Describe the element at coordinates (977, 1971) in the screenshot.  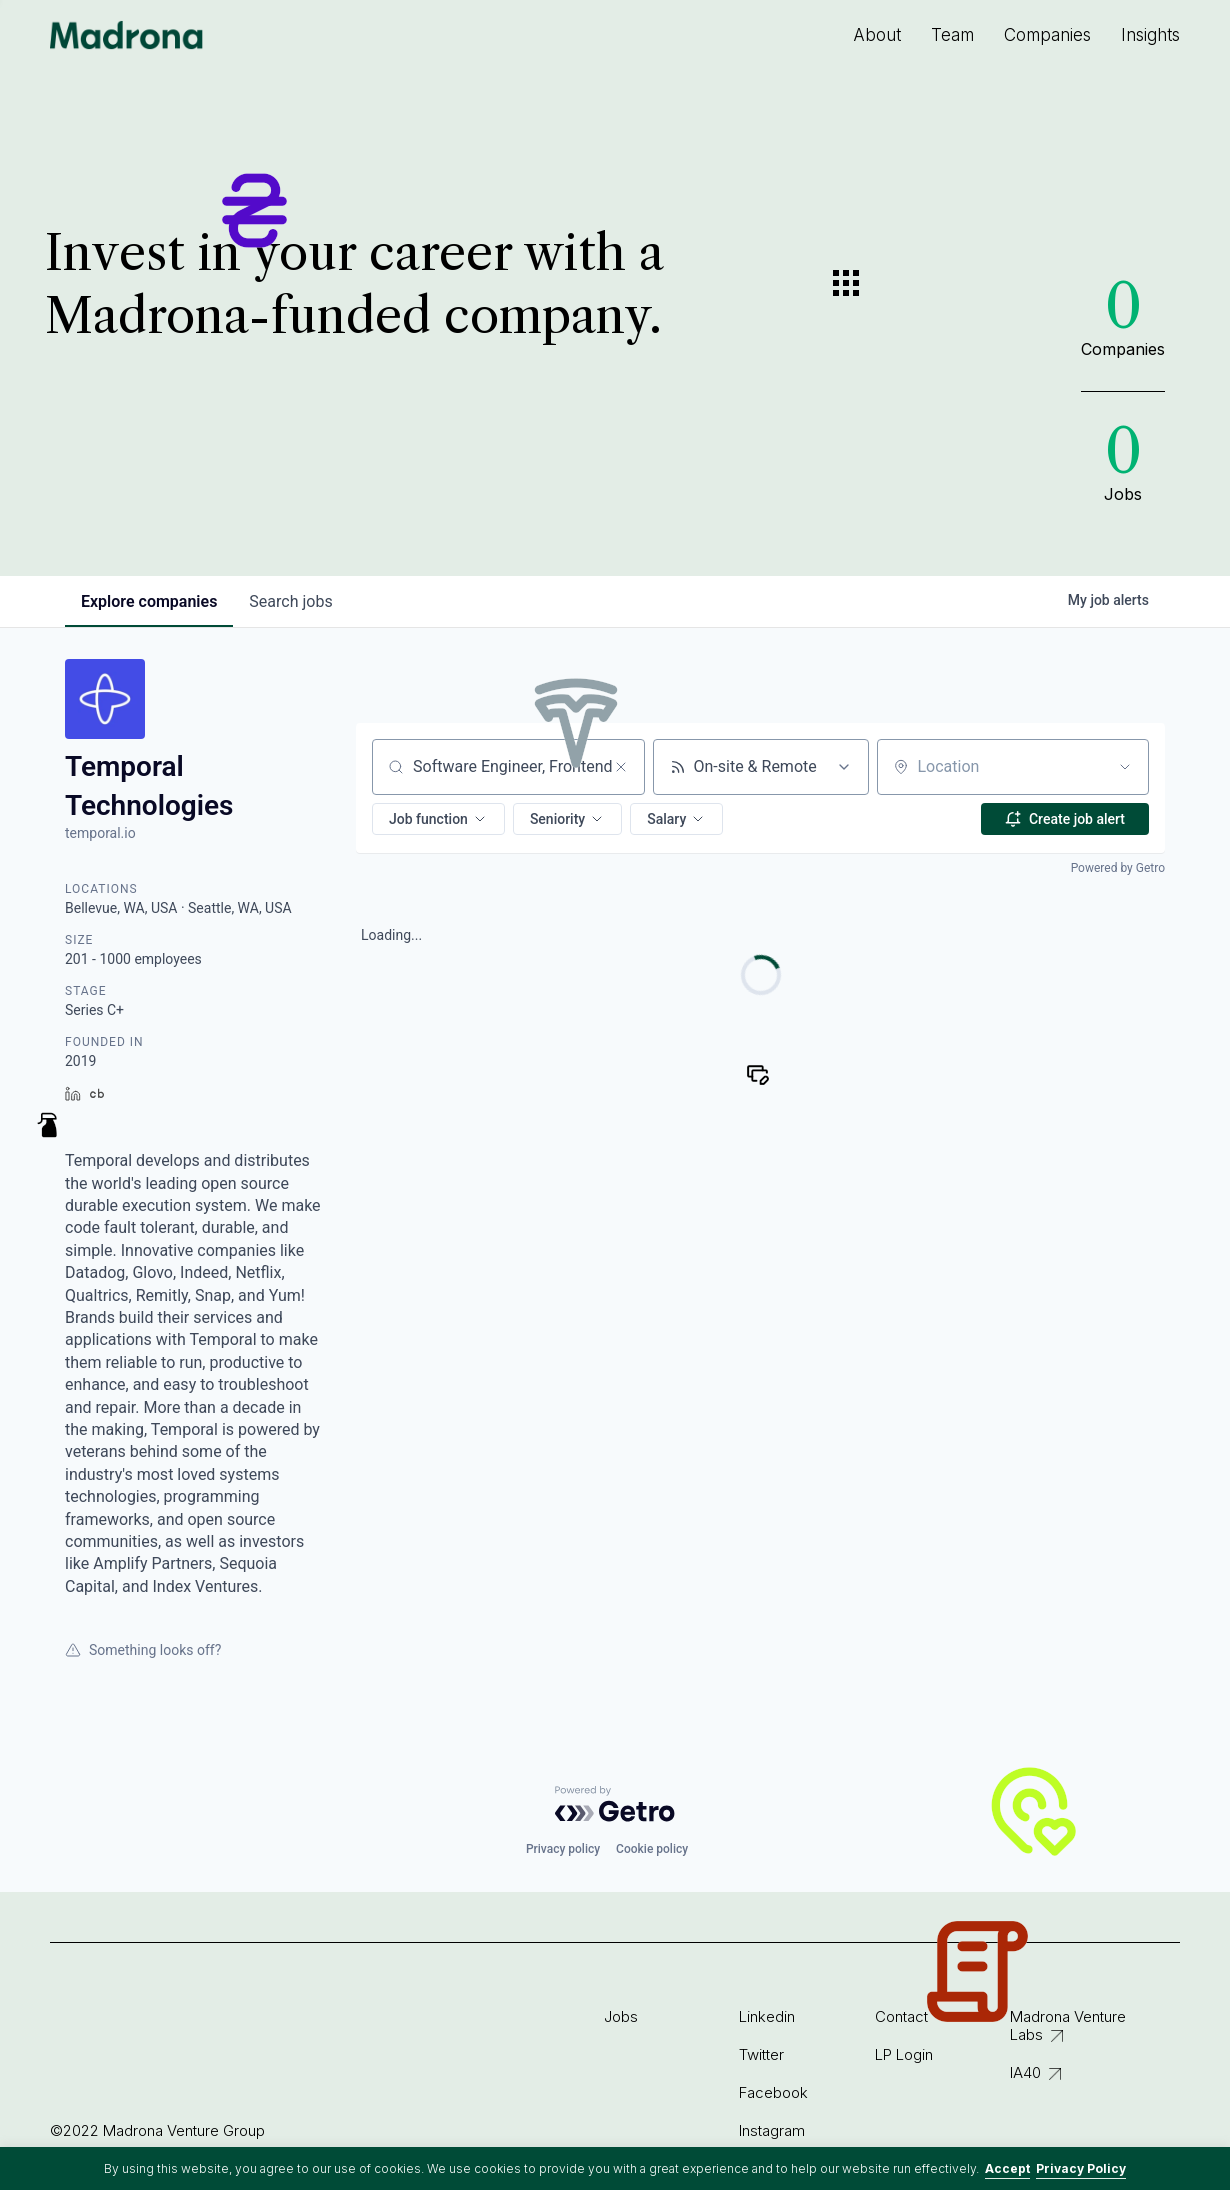
I see `view license or terms of service` at that location.